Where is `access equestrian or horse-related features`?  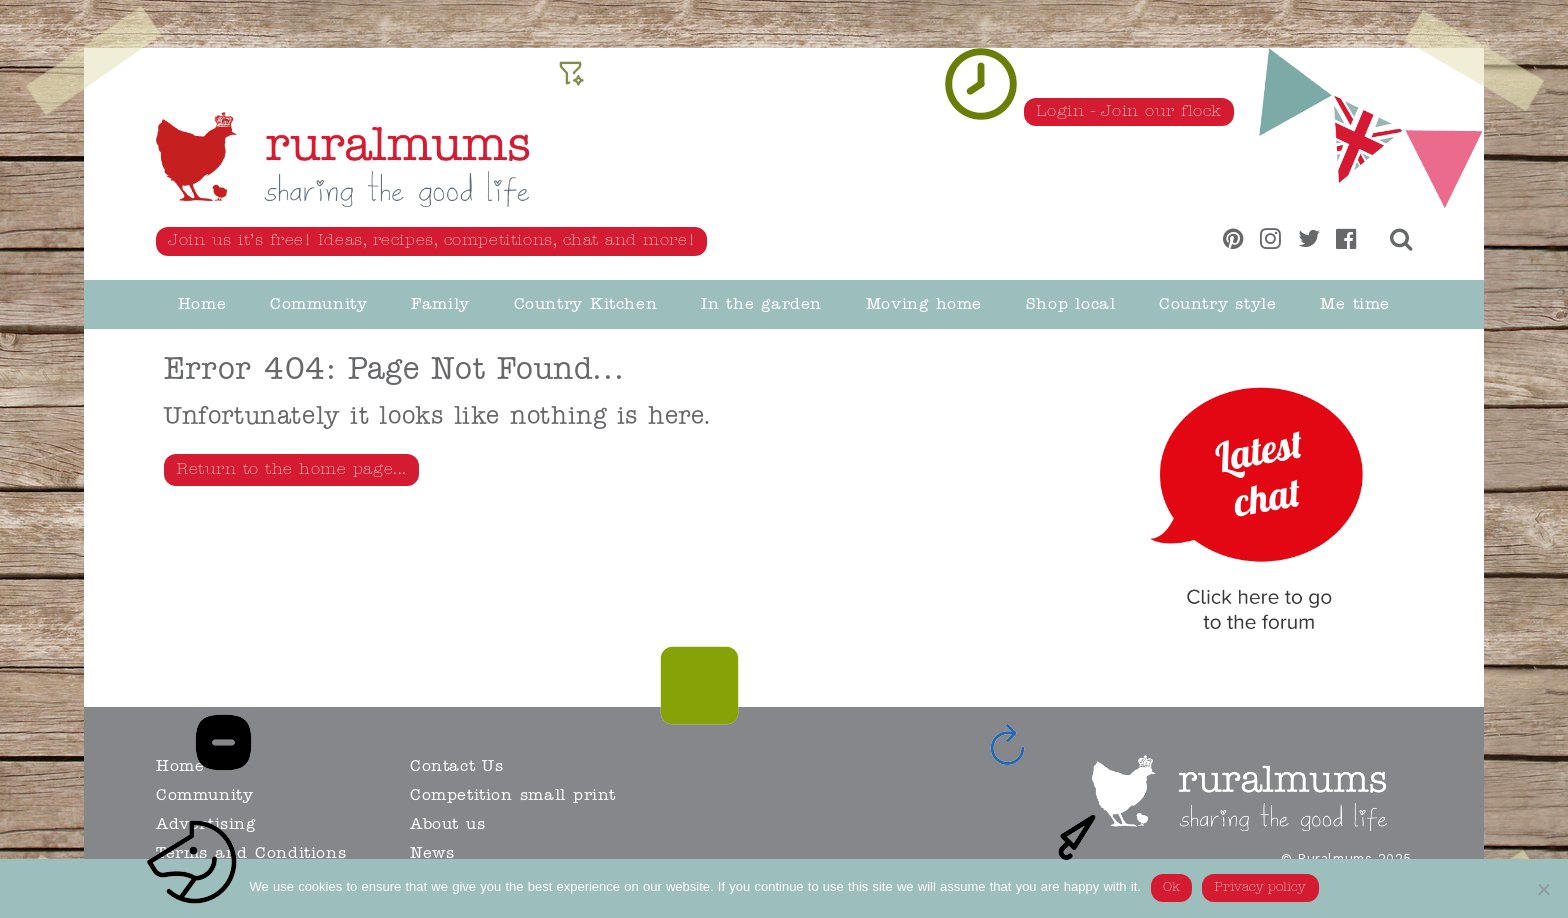 access equestrian or horse-related features is located at coordinates (195, 862).